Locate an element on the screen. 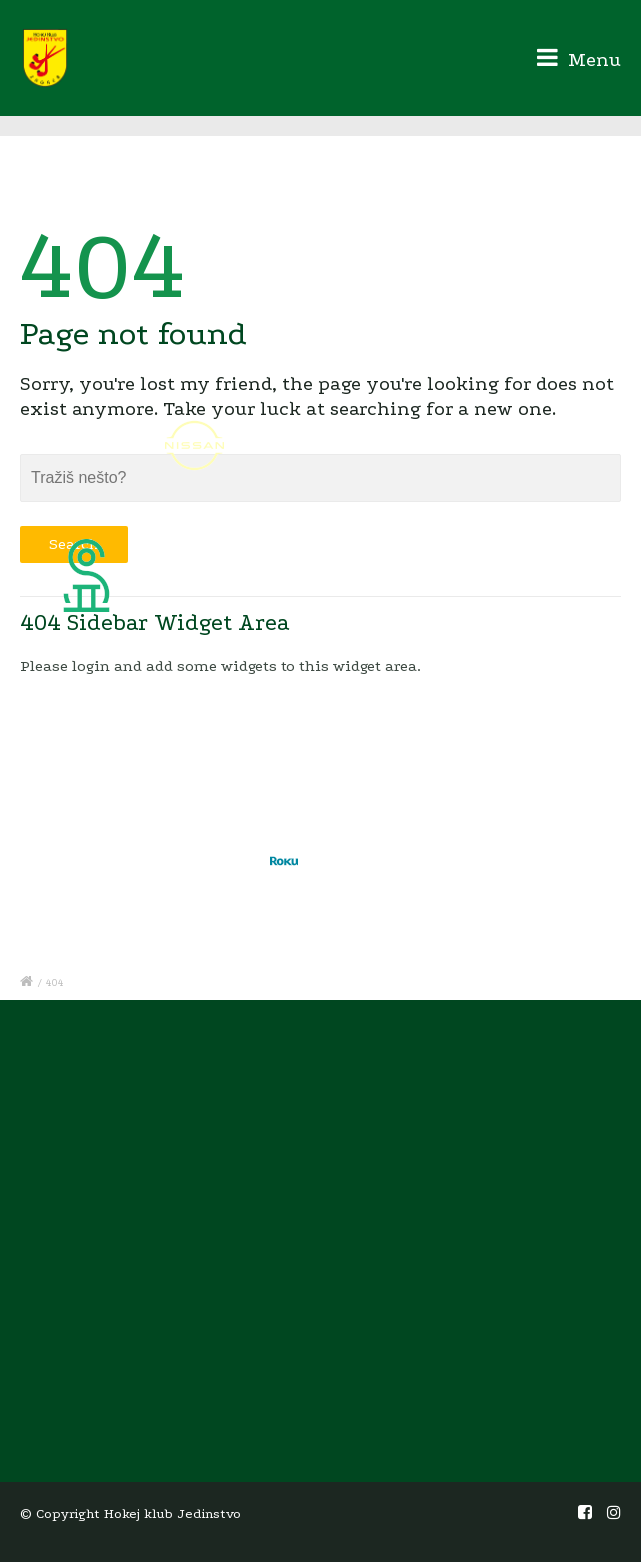  nissan brand logo is located at coordinates (194, 445).